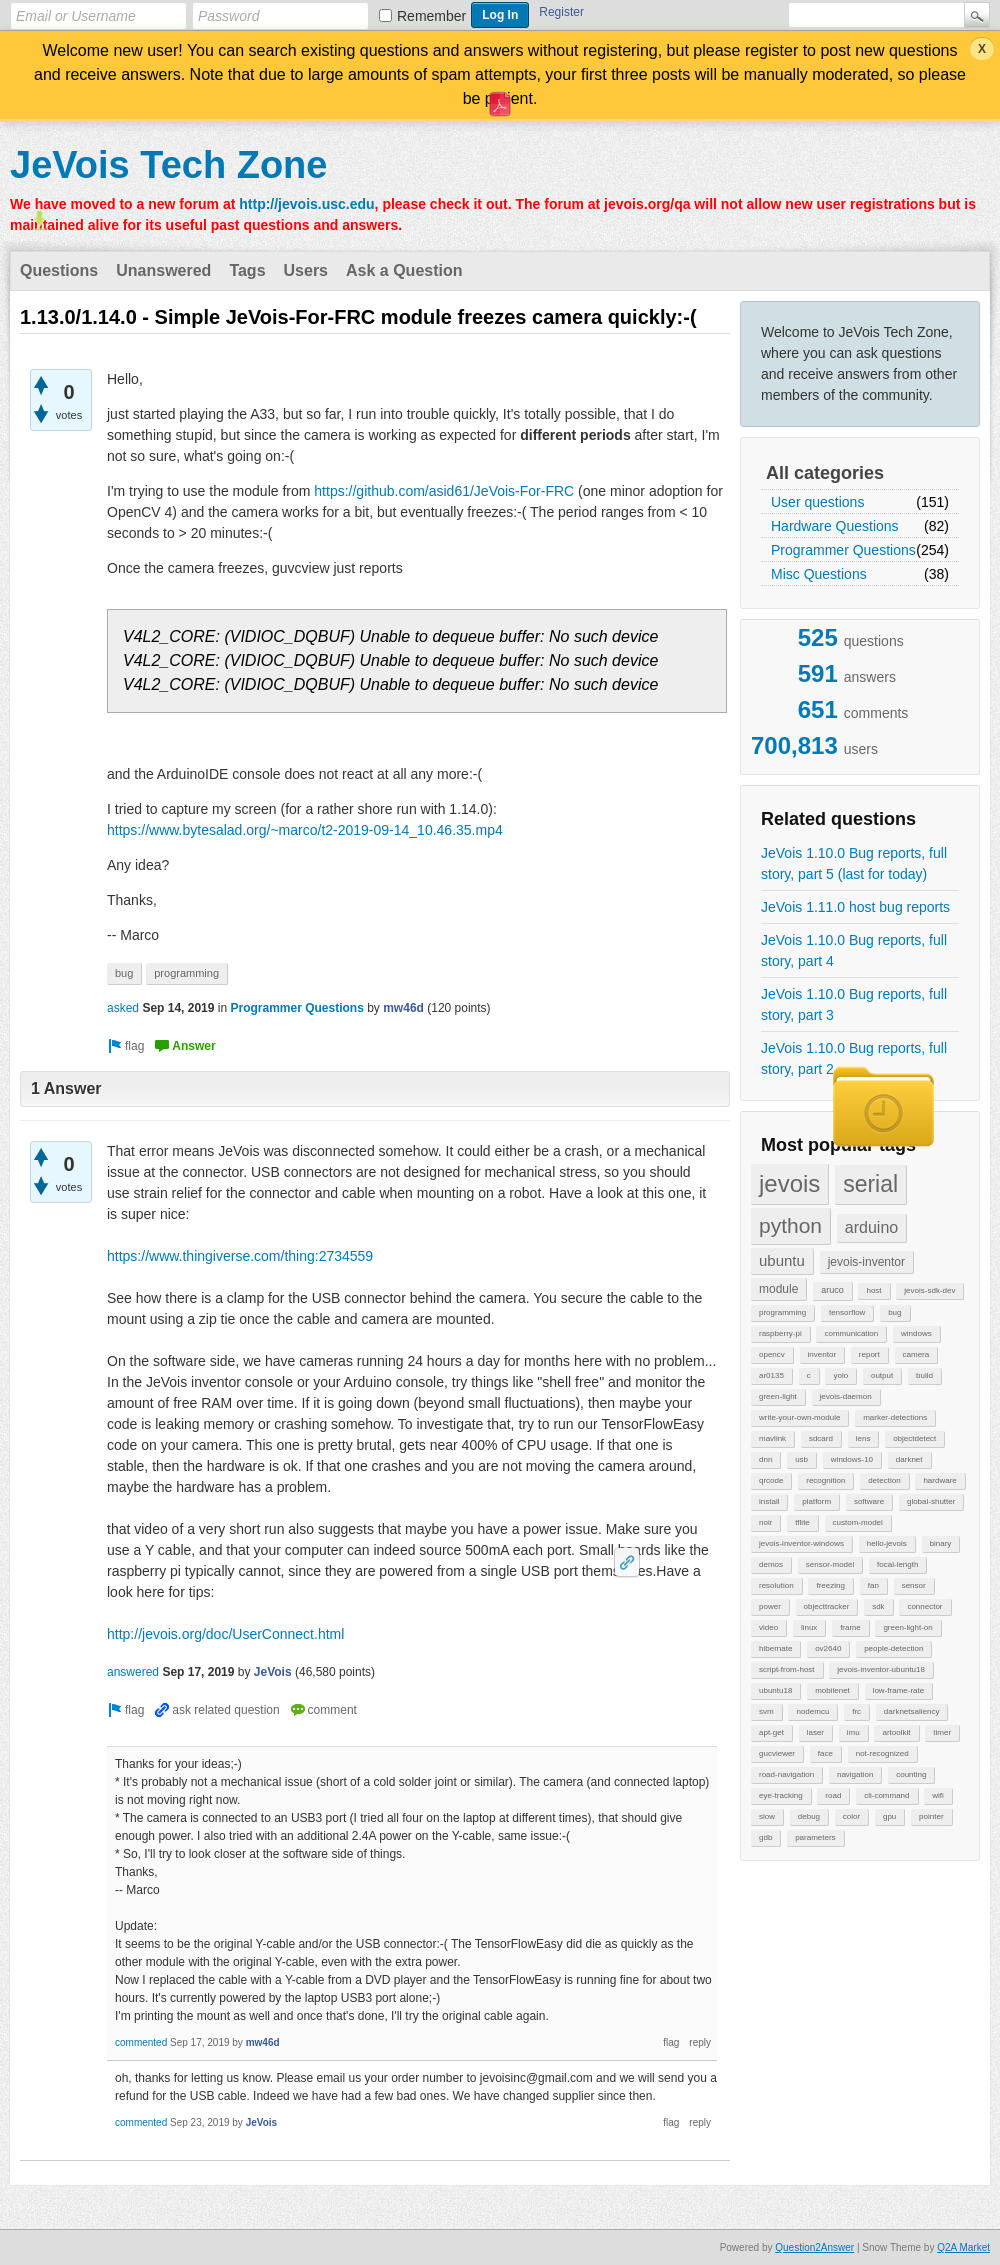 This screenshot has width=1000, height=2265. What do you see at coordinates (883, 1106) in the screenshot?
I see `access temporary files folder` at bounding box center [883, 1106].